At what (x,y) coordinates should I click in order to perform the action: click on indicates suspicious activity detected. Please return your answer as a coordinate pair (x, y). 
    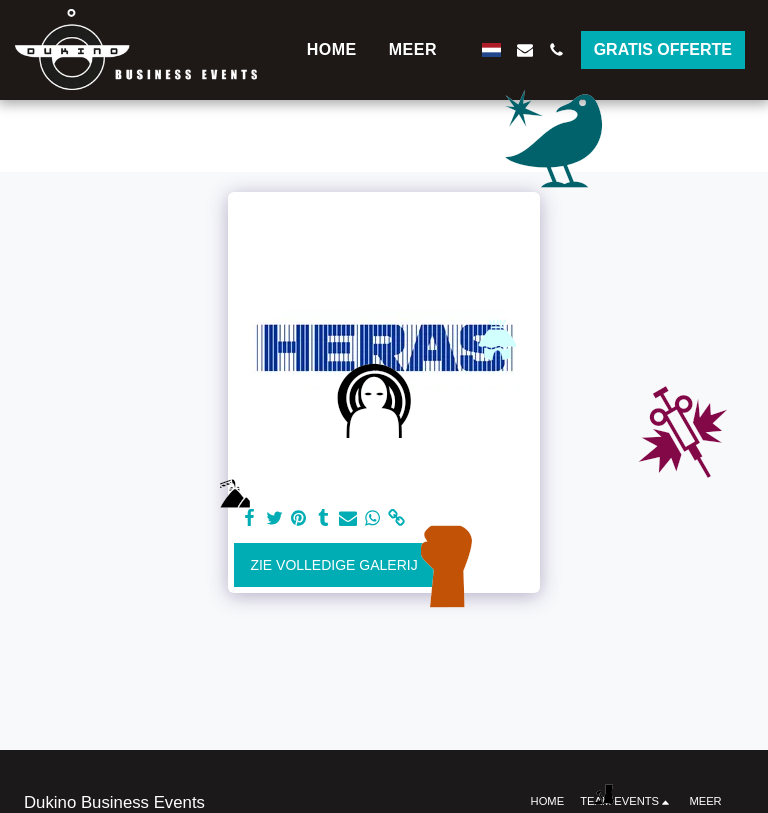
    Looking at the image, I should click on (374, 401).